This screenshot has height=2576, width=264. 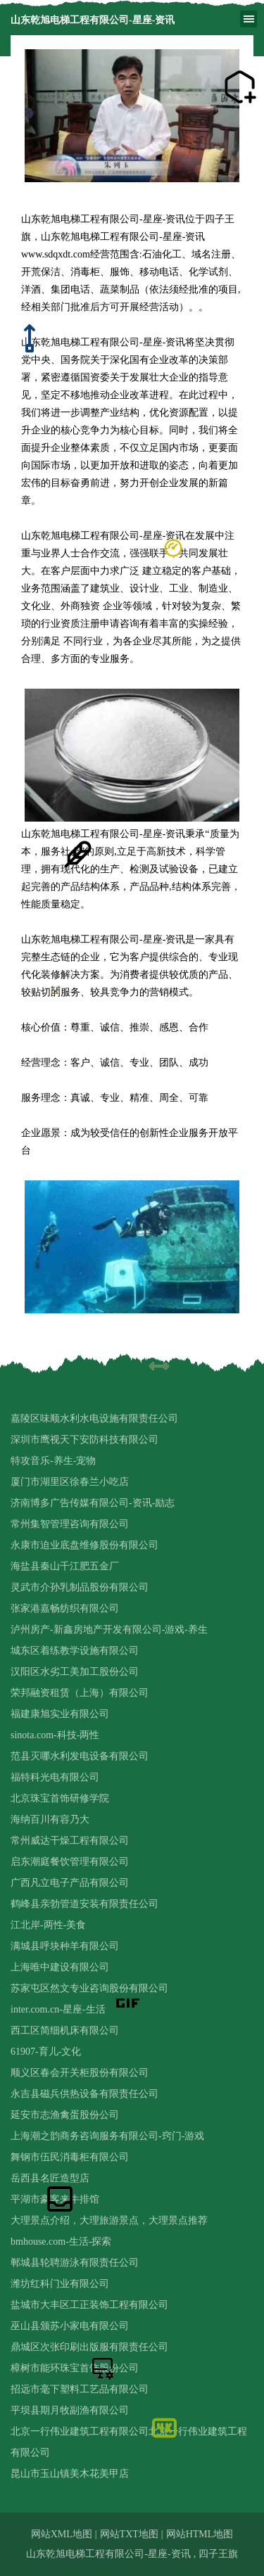 What do you see at coordinates (77, 854) in the screenshot?
I see `compose a new message or note` at bounding box center [77, 854].